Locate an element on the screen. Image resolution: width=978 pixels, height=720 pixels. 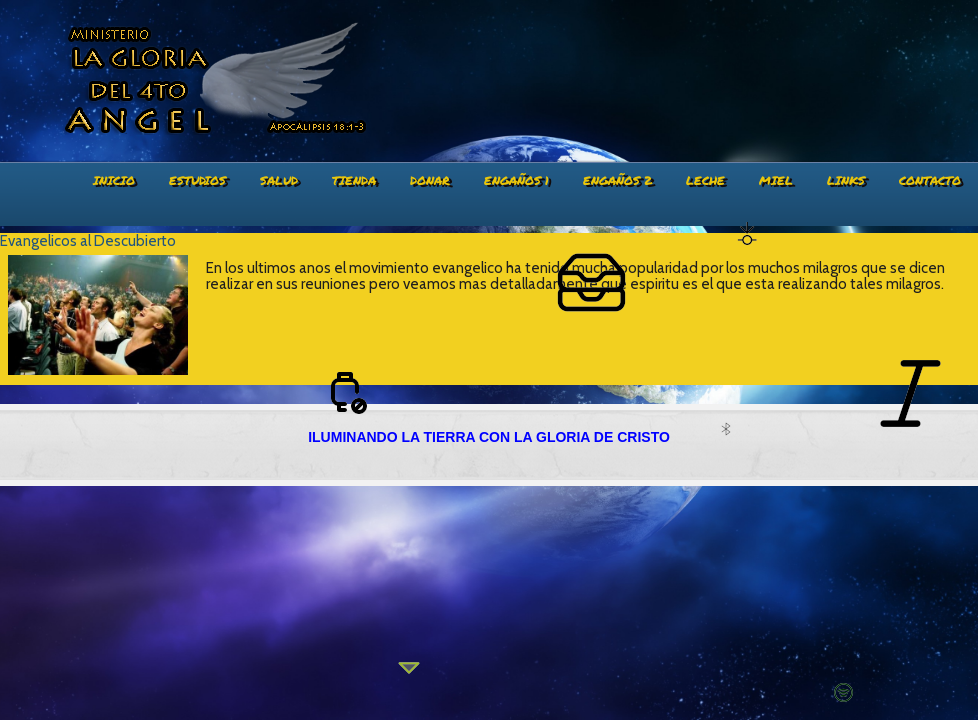
toggle bluetooth connectivity is located at coordinates (726, 429).